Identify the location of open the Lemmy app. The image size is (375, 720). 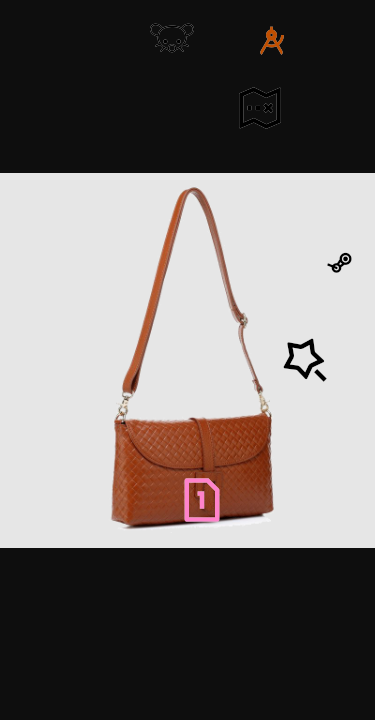
(172, 38).